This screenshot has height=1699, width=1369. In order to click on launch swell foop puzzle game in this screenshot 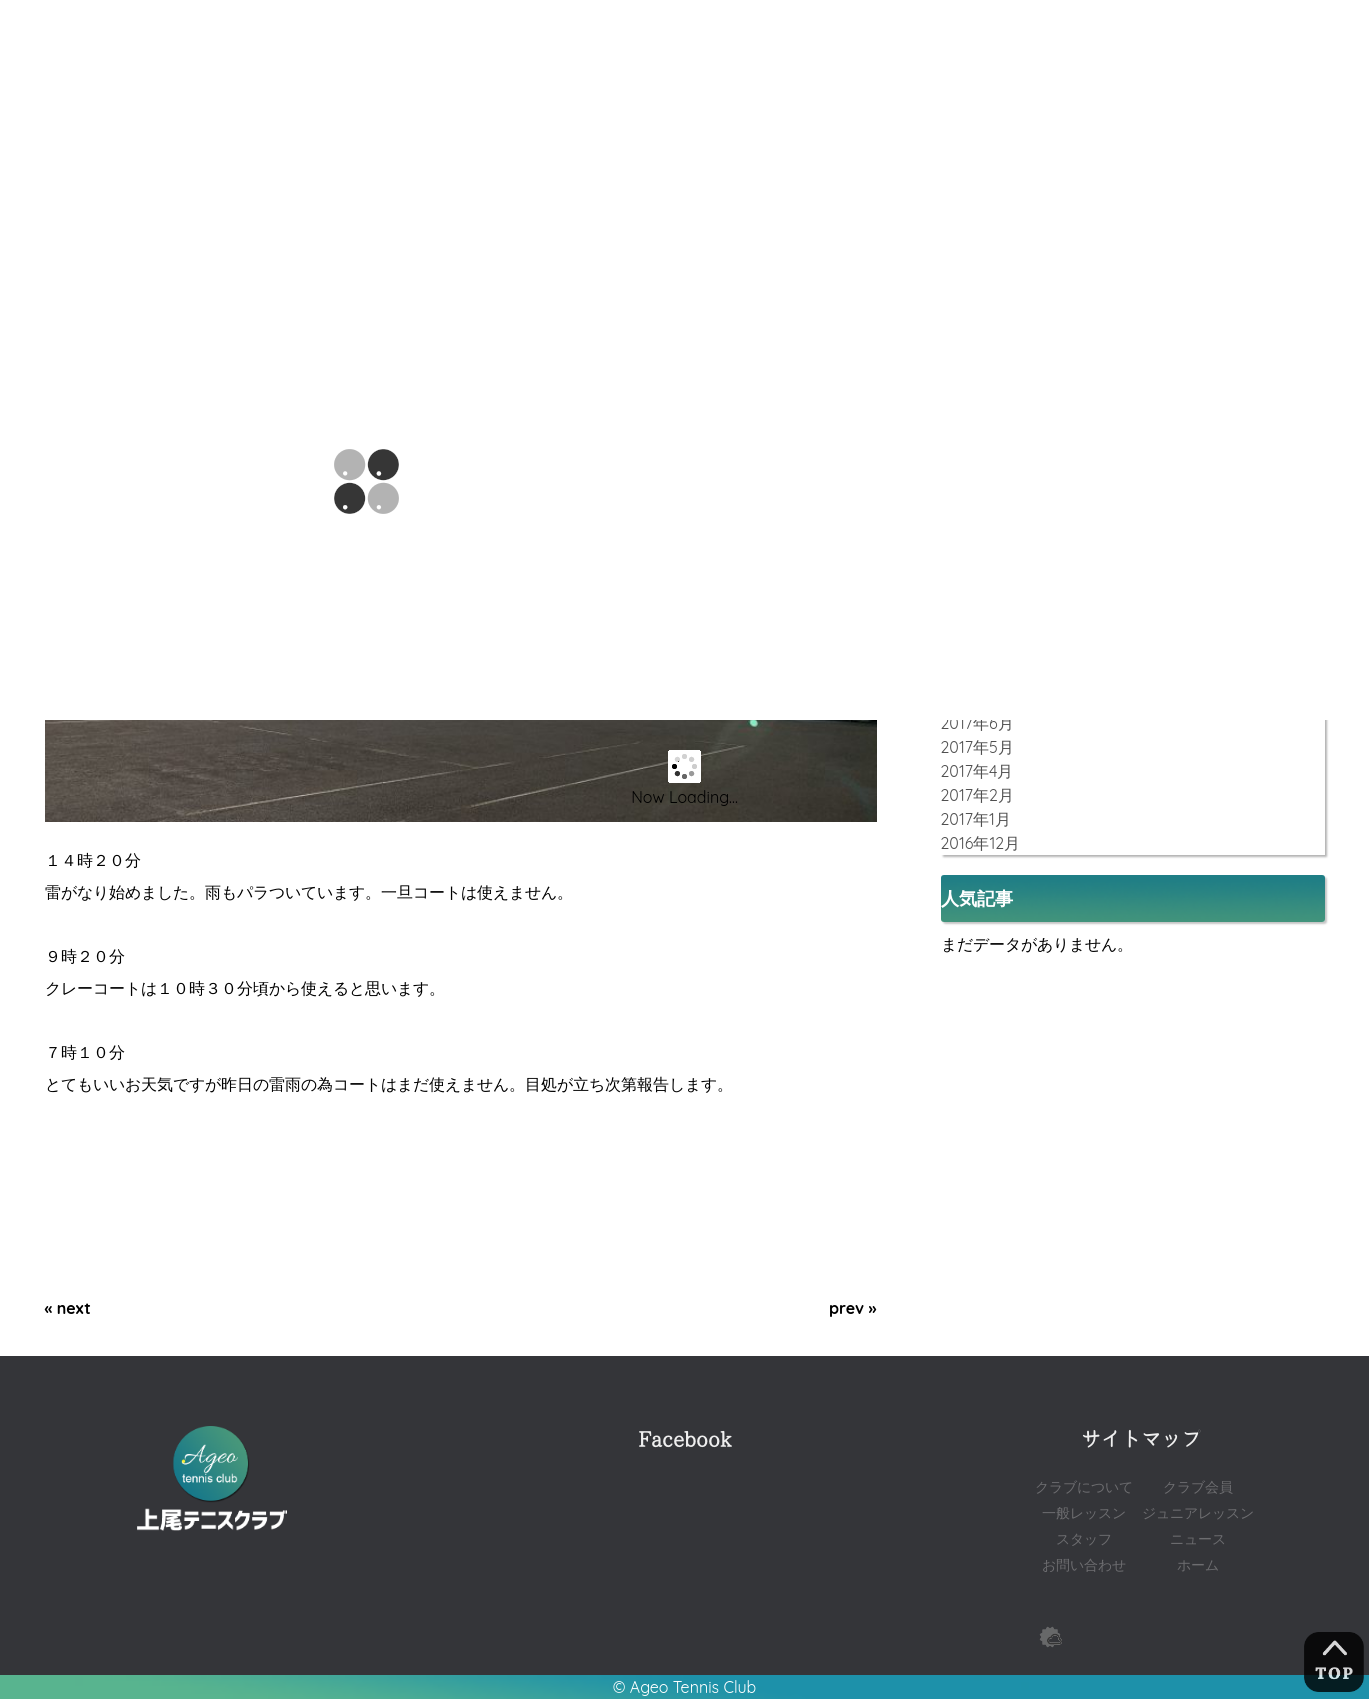, I will do `click(366, 481)`.